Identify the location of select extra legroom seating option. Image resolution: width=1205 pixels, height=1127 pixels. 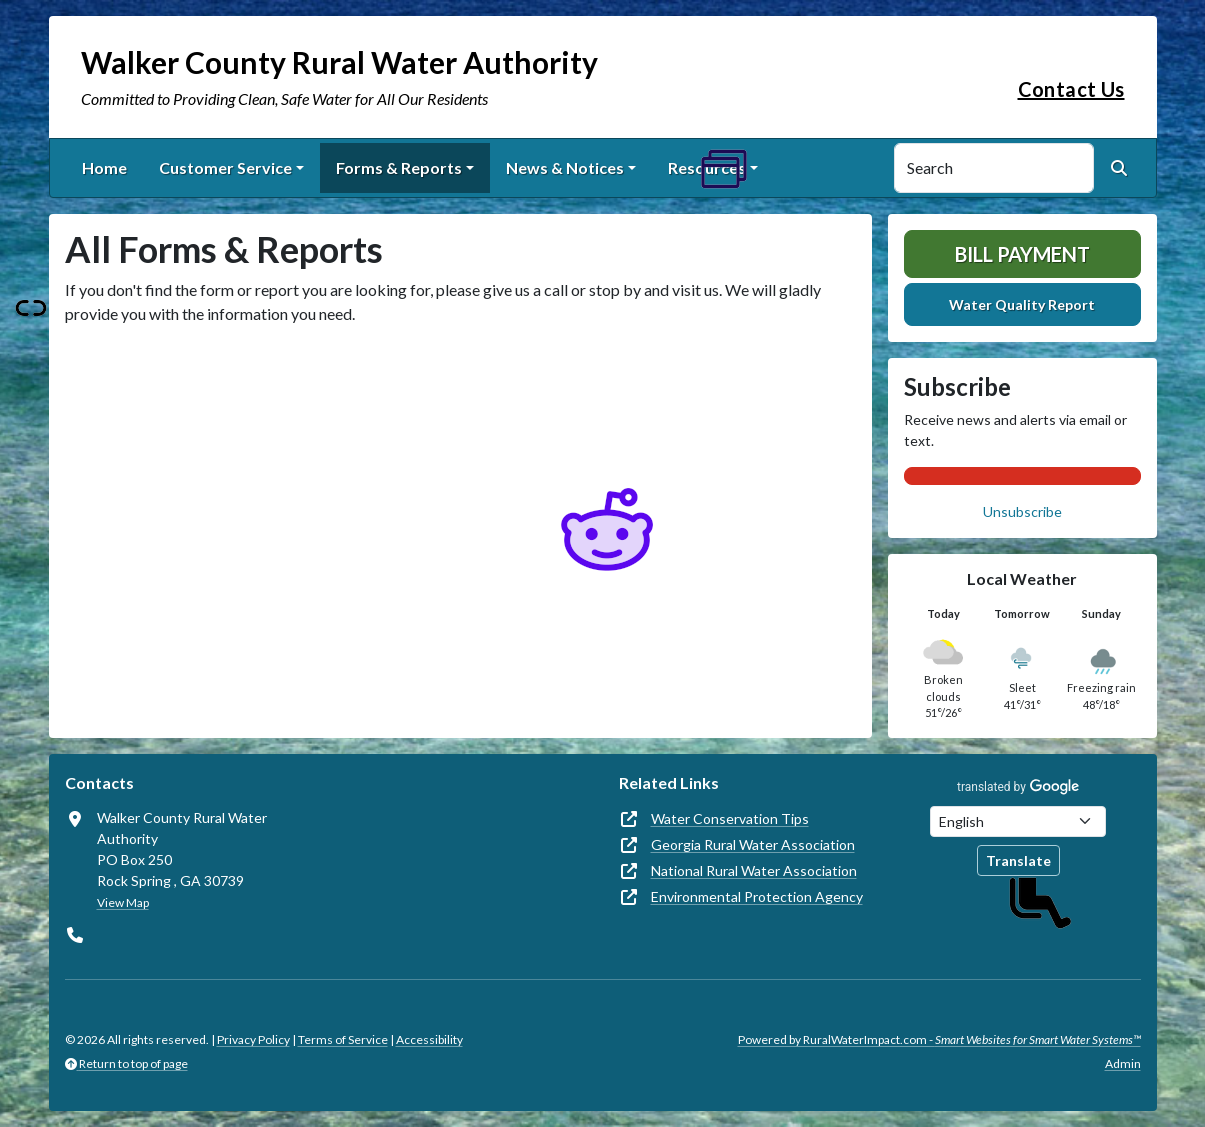
(1039, 904).